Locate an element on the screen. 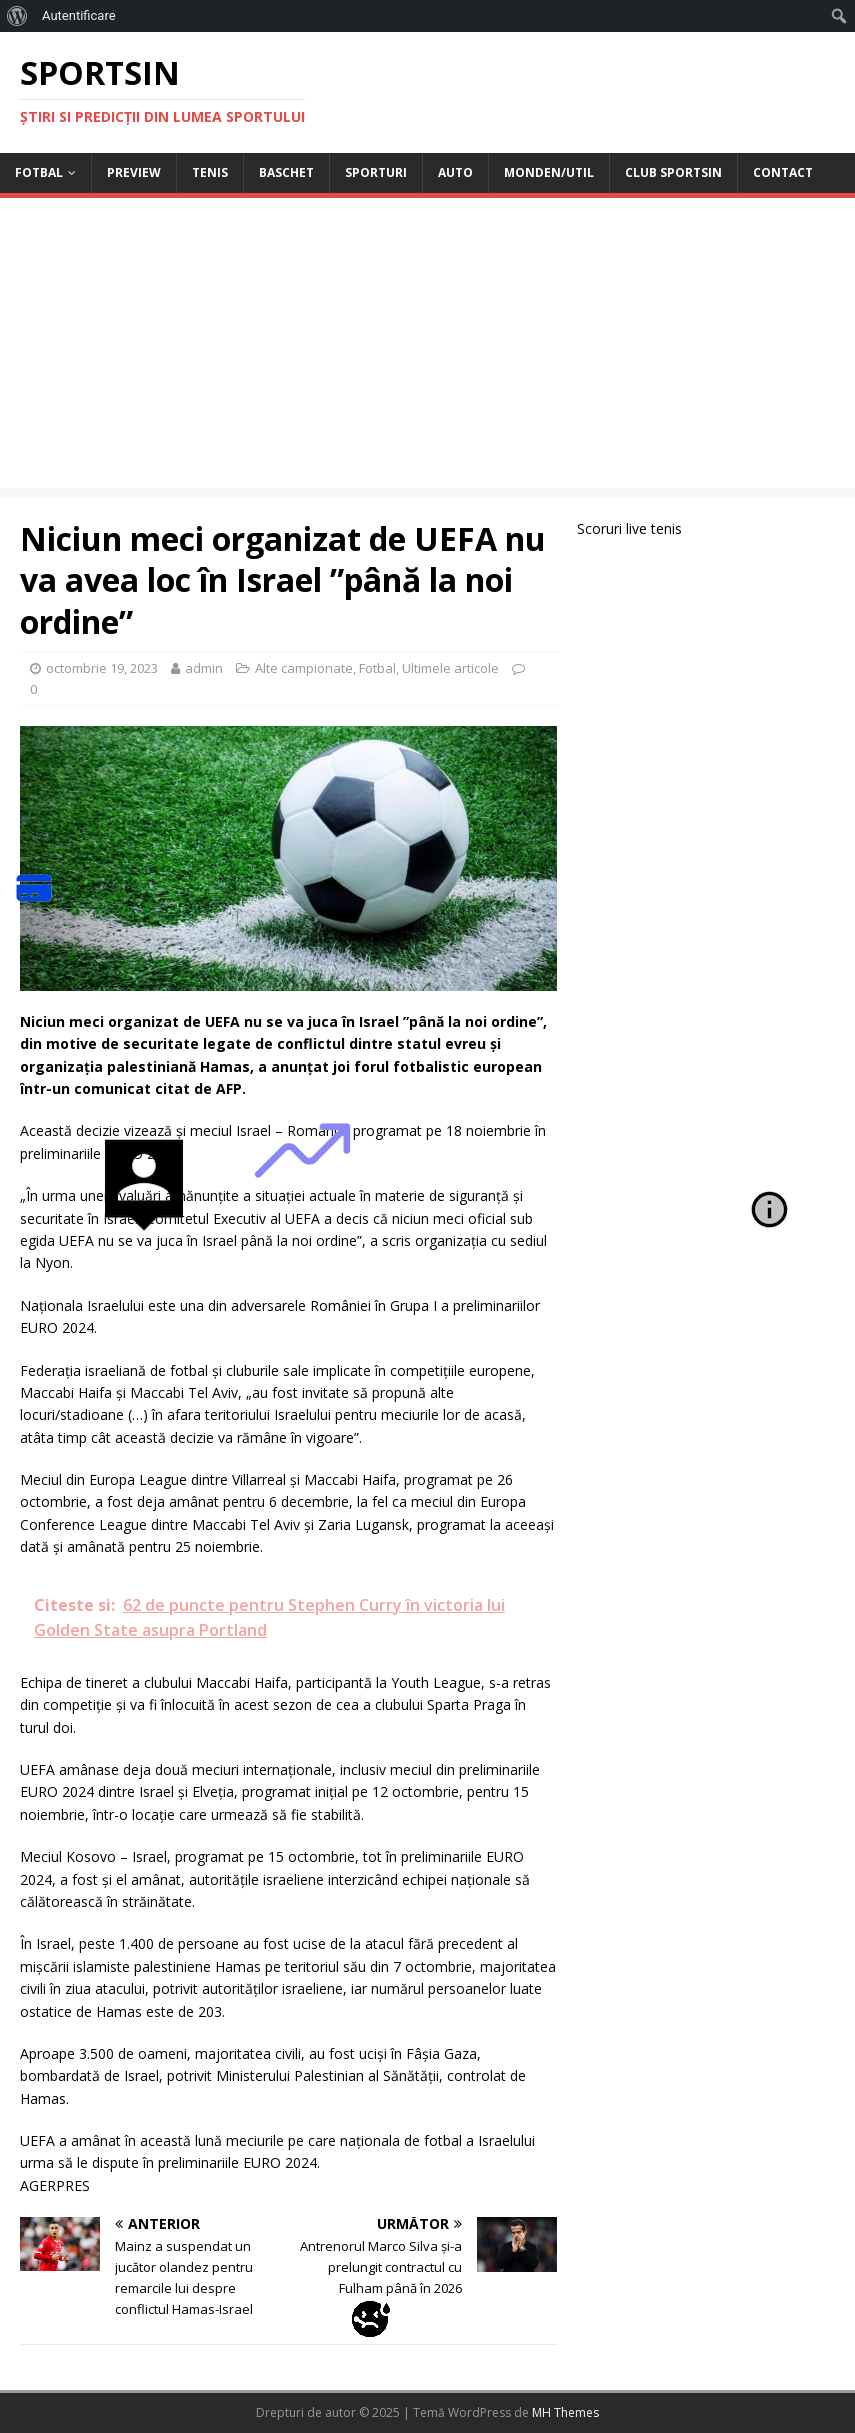 The image size is (855, 2433). view trending or popular content is located at coordinates (302, 1150).